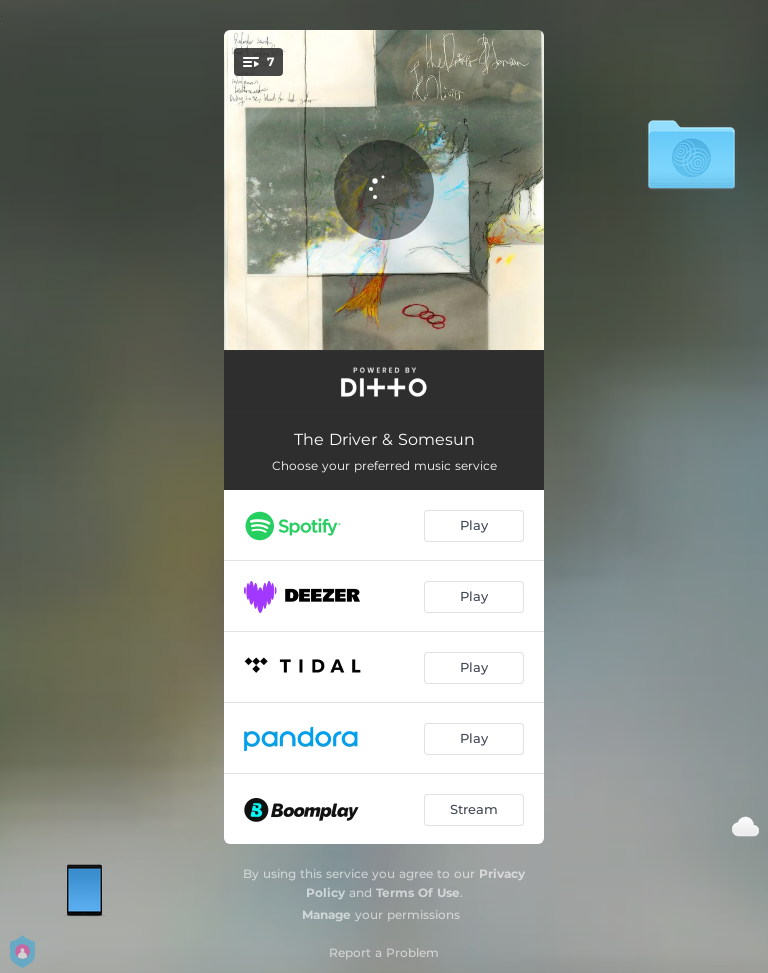 The width and height of the screenshot is (768, 973). Describe the element at coordinates (691, 154) in the screenshot. I see `open server applications folder` at that location.